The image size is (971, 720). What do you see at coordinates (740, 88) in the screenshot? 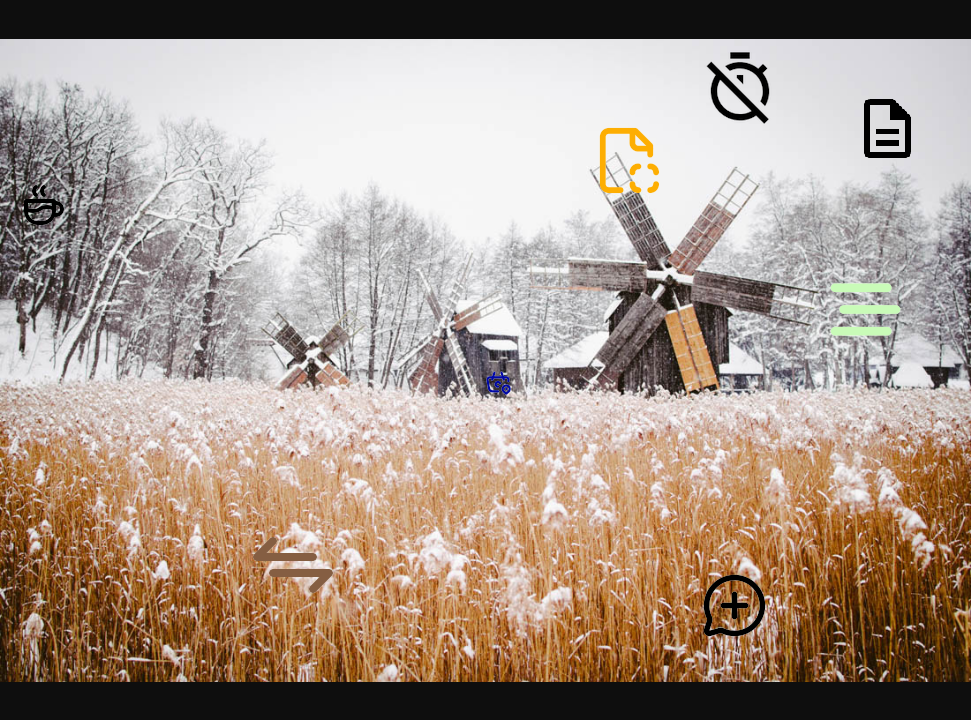
I see `disable or cancel timer` at bounding box center [740, 88].